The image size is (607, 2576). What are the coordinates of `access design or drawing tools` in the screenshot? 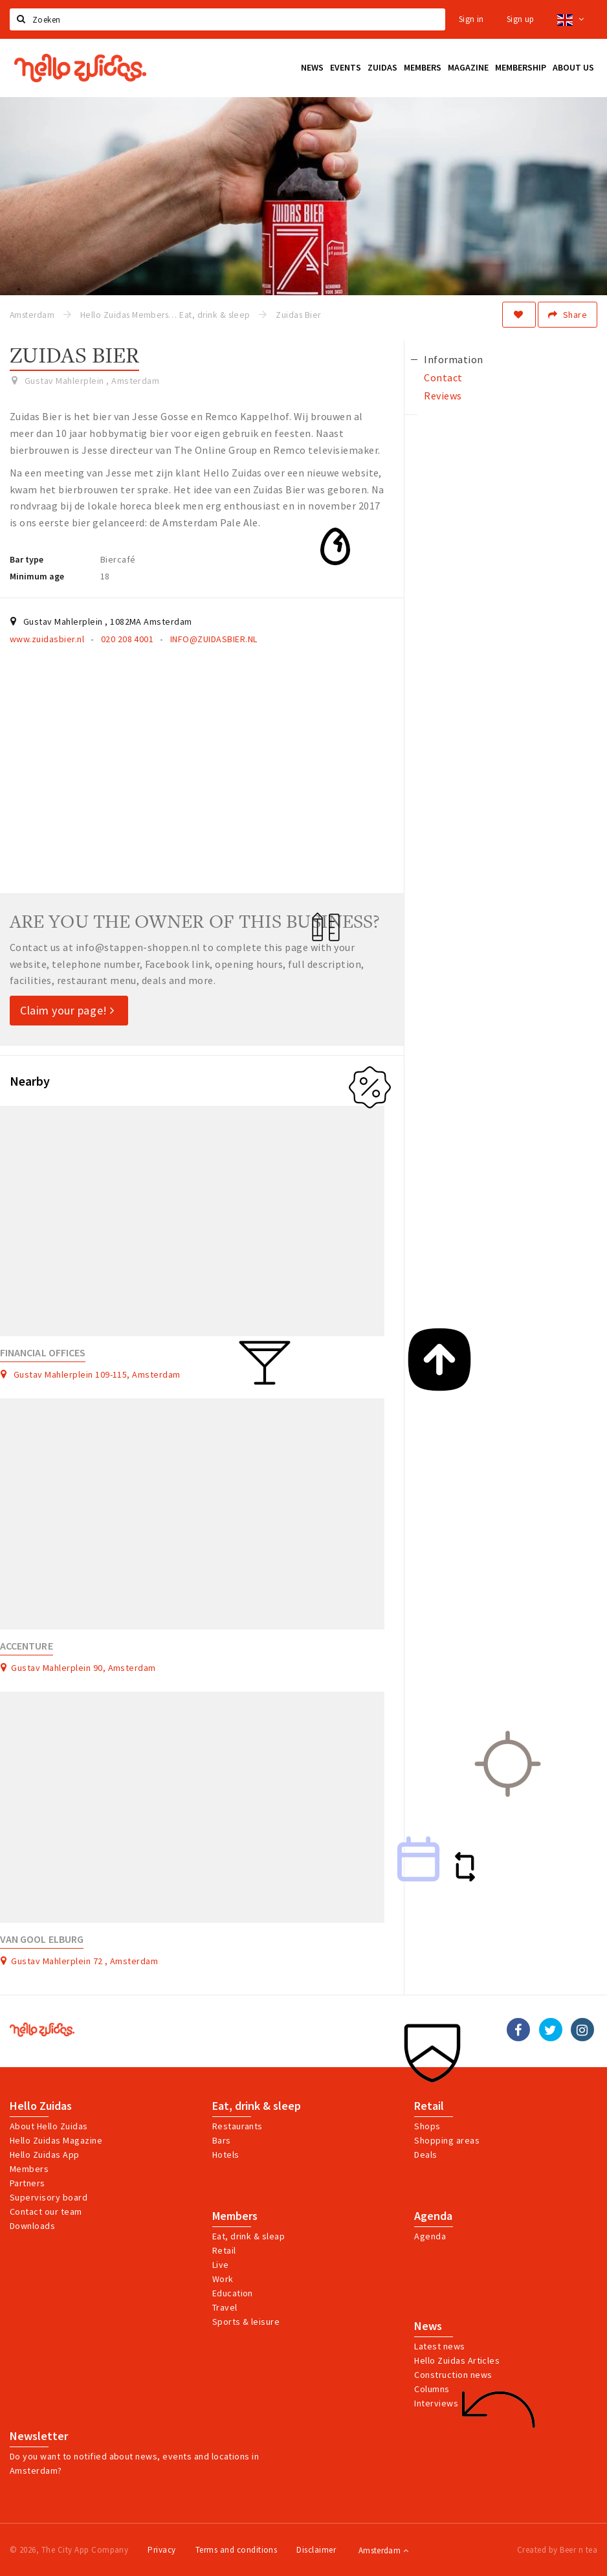 It's located at (326, 927).